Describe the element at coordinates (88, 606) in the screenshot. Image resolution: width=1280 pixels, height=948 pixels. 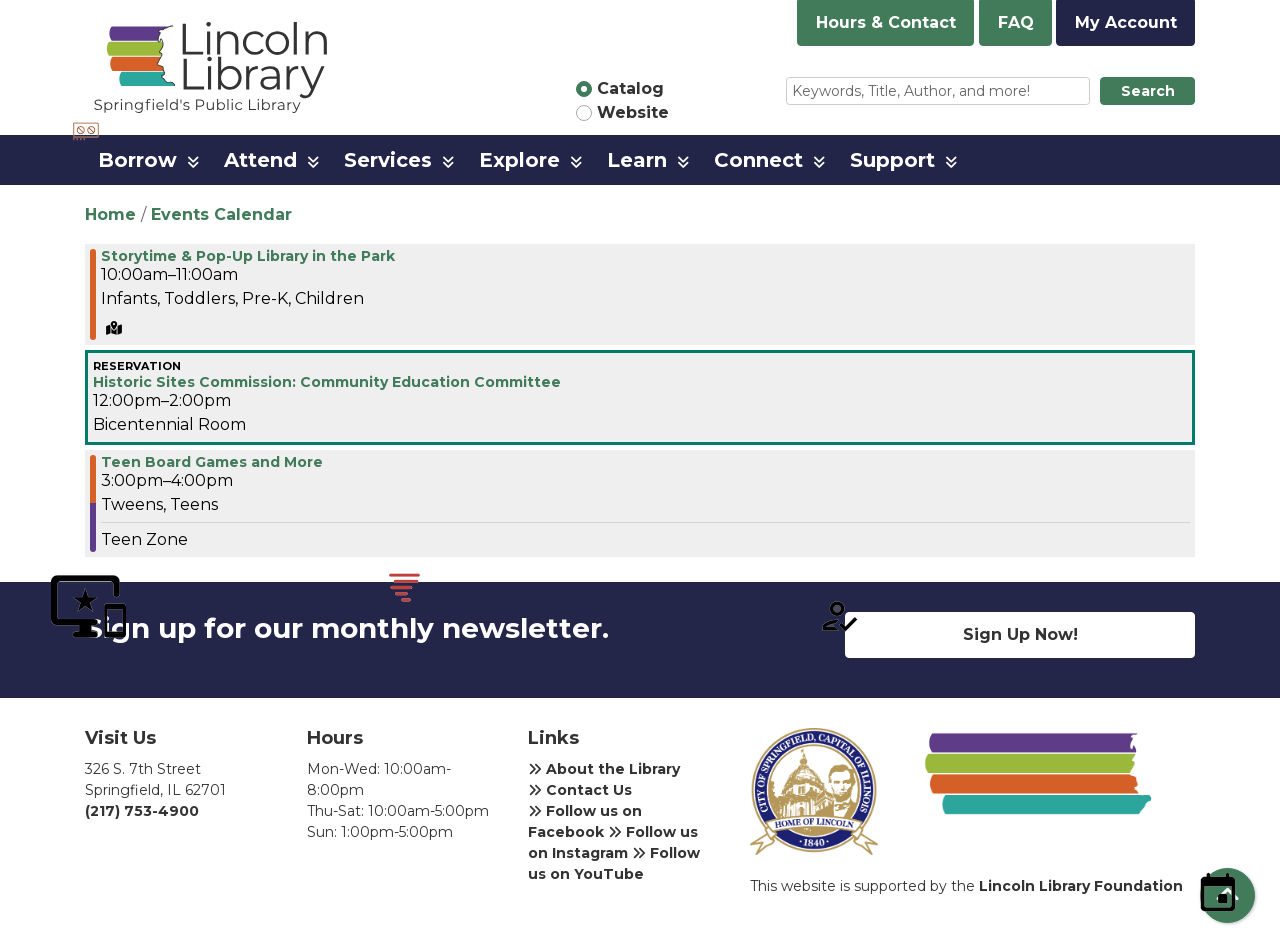
I see `view important or starred devices` at that location.